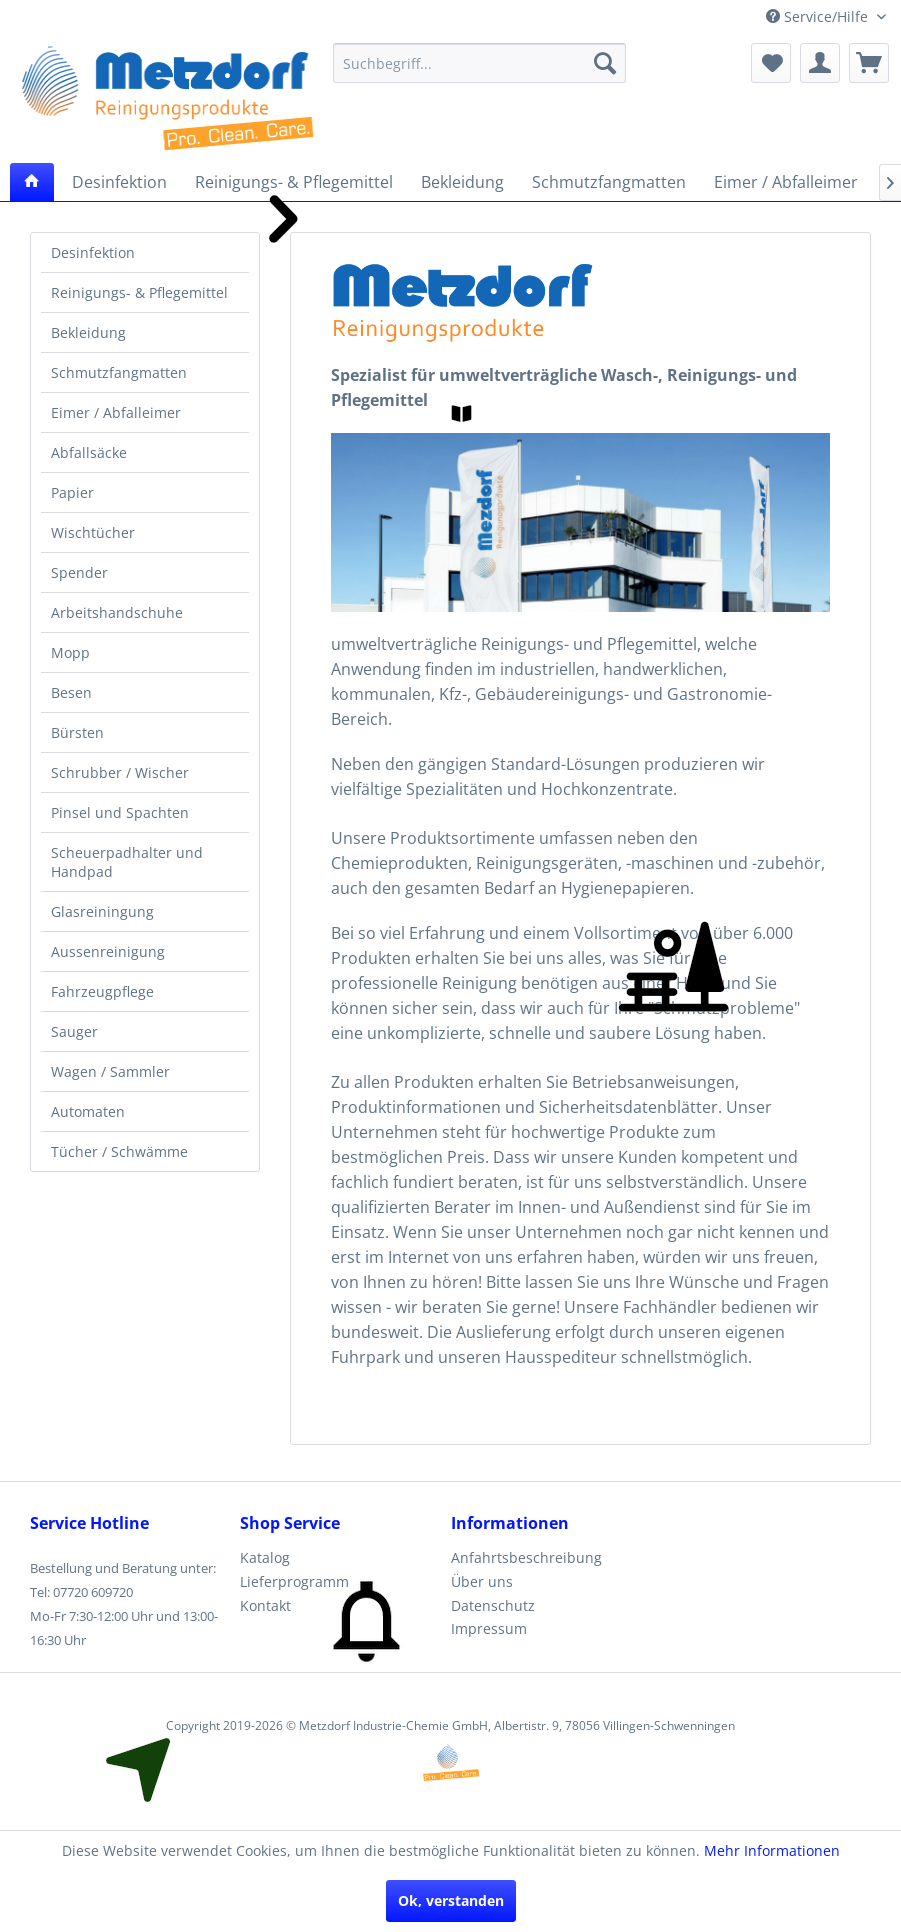 Image resolution: width=901 pixels, height=1932 pixels. What do you see at coordinates (141, 1766) in the screenshot?
I see `navigate to current location` at bounding box center [141, 1766].